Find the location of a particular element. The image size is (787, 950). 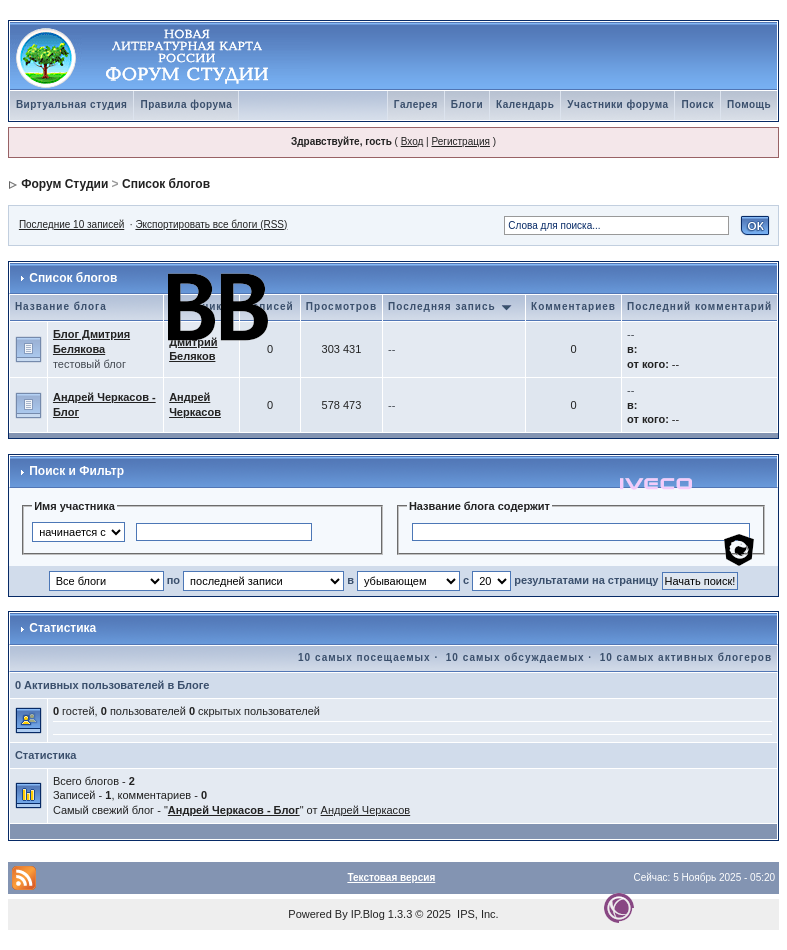

Iveco brand logo is located at coordinates (656, 484).